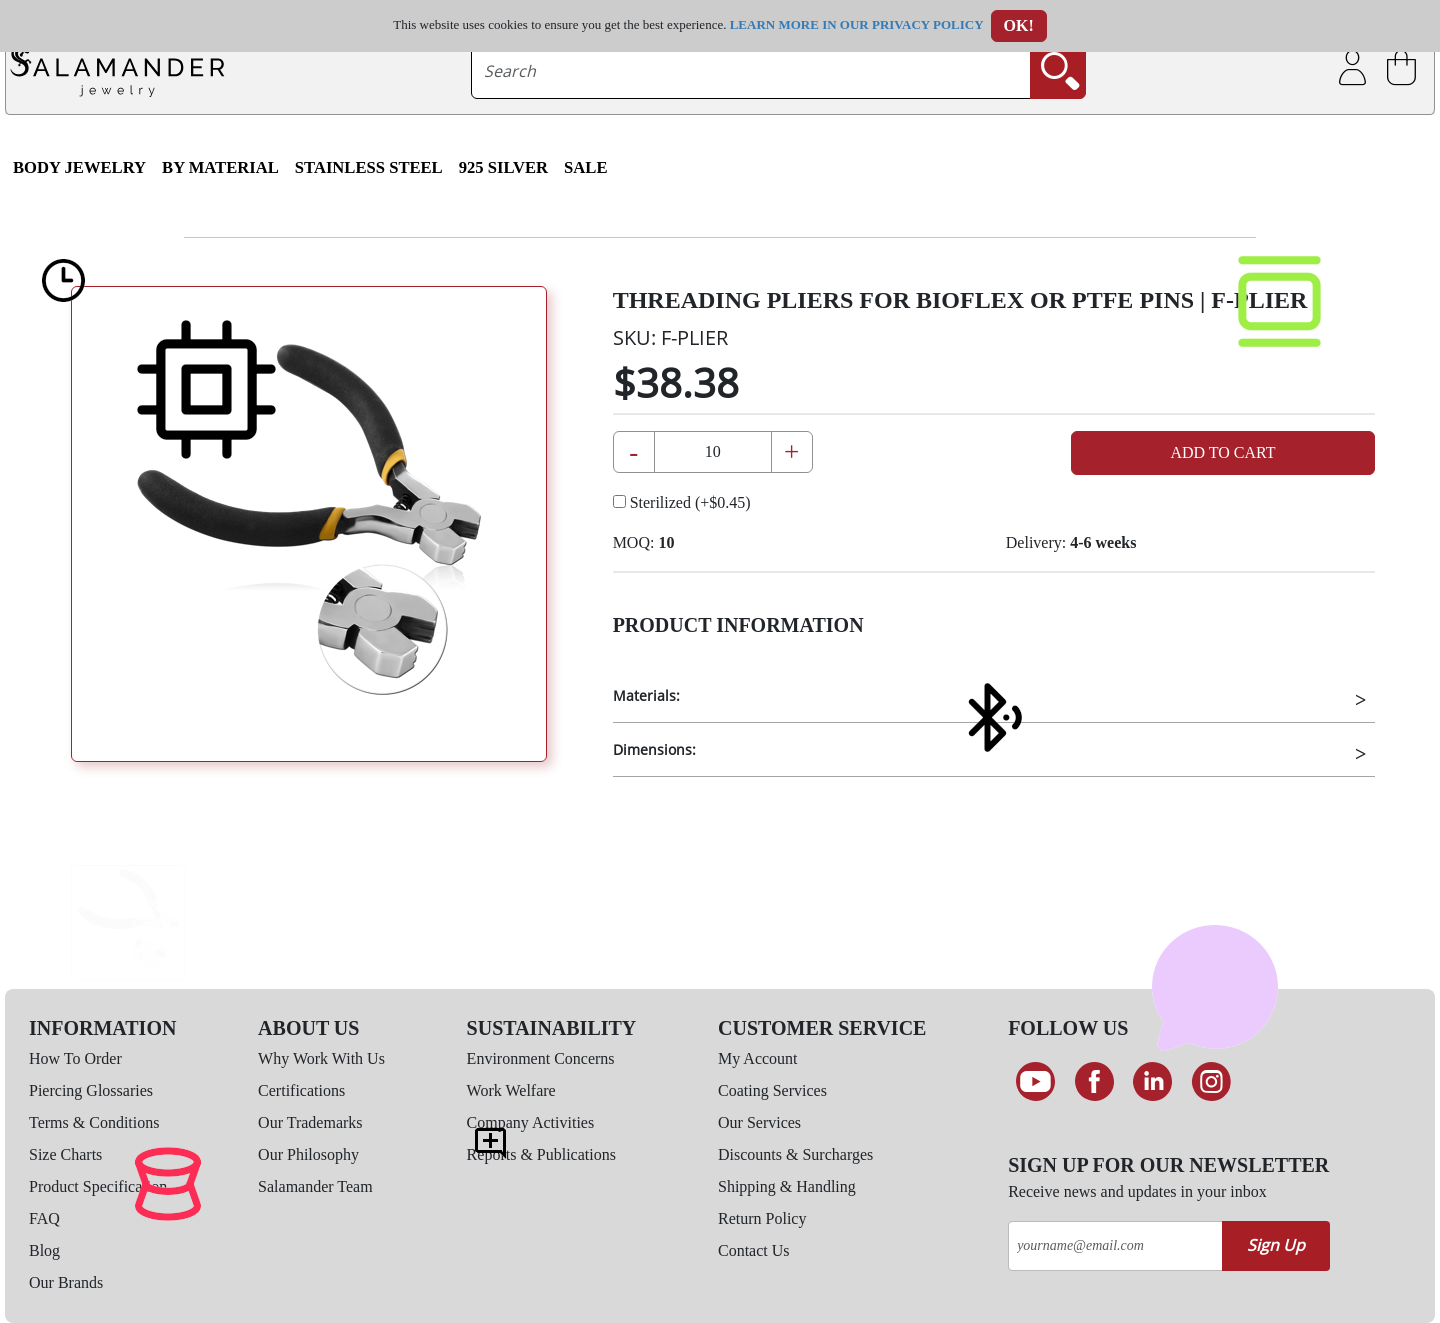 The width and height of the screenshot is (1440, 1323). What do you see at coordinates (206, 389) in the screenshot?
I see `view system hardware information` at bounding box center [206, 389].